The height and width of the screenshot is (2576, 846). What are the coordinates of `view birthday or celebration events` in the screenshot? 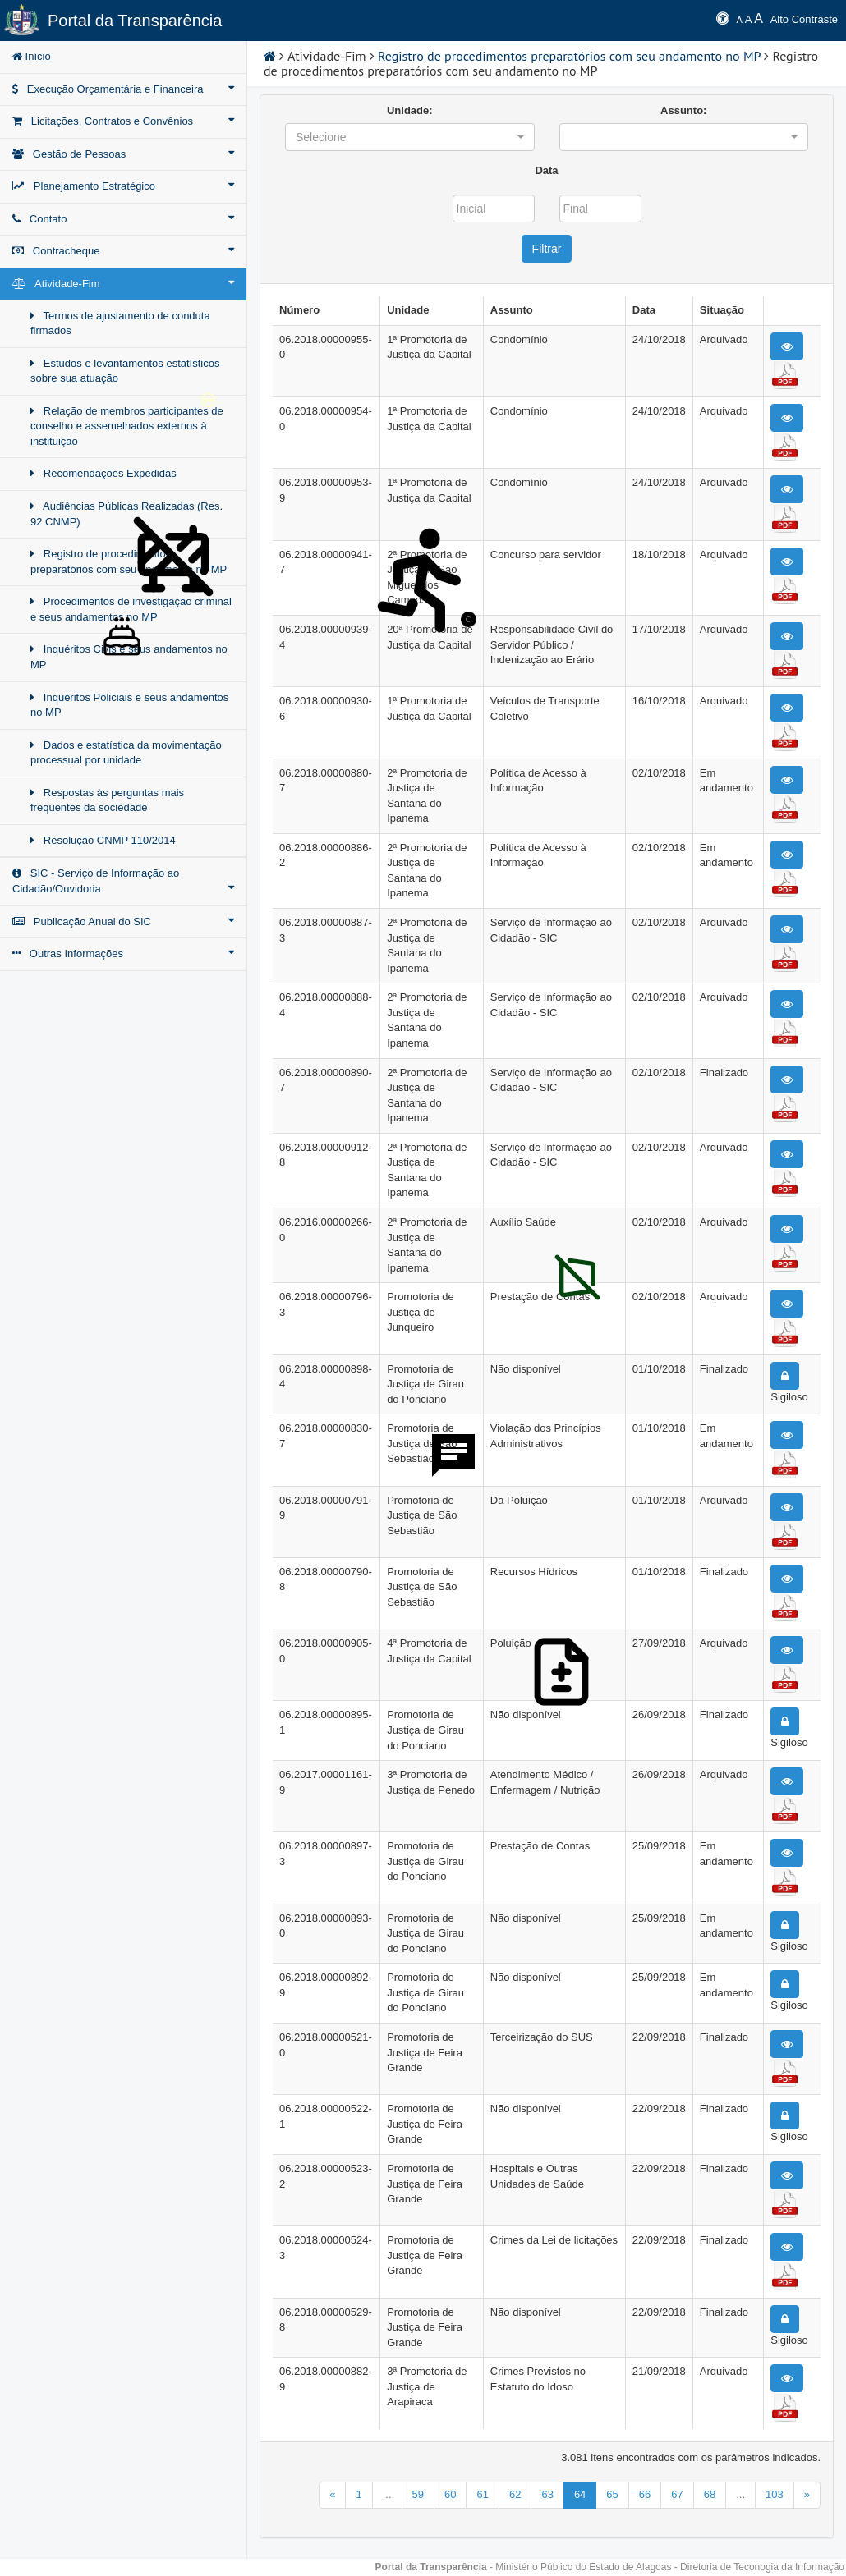 It's located at (122, 635).